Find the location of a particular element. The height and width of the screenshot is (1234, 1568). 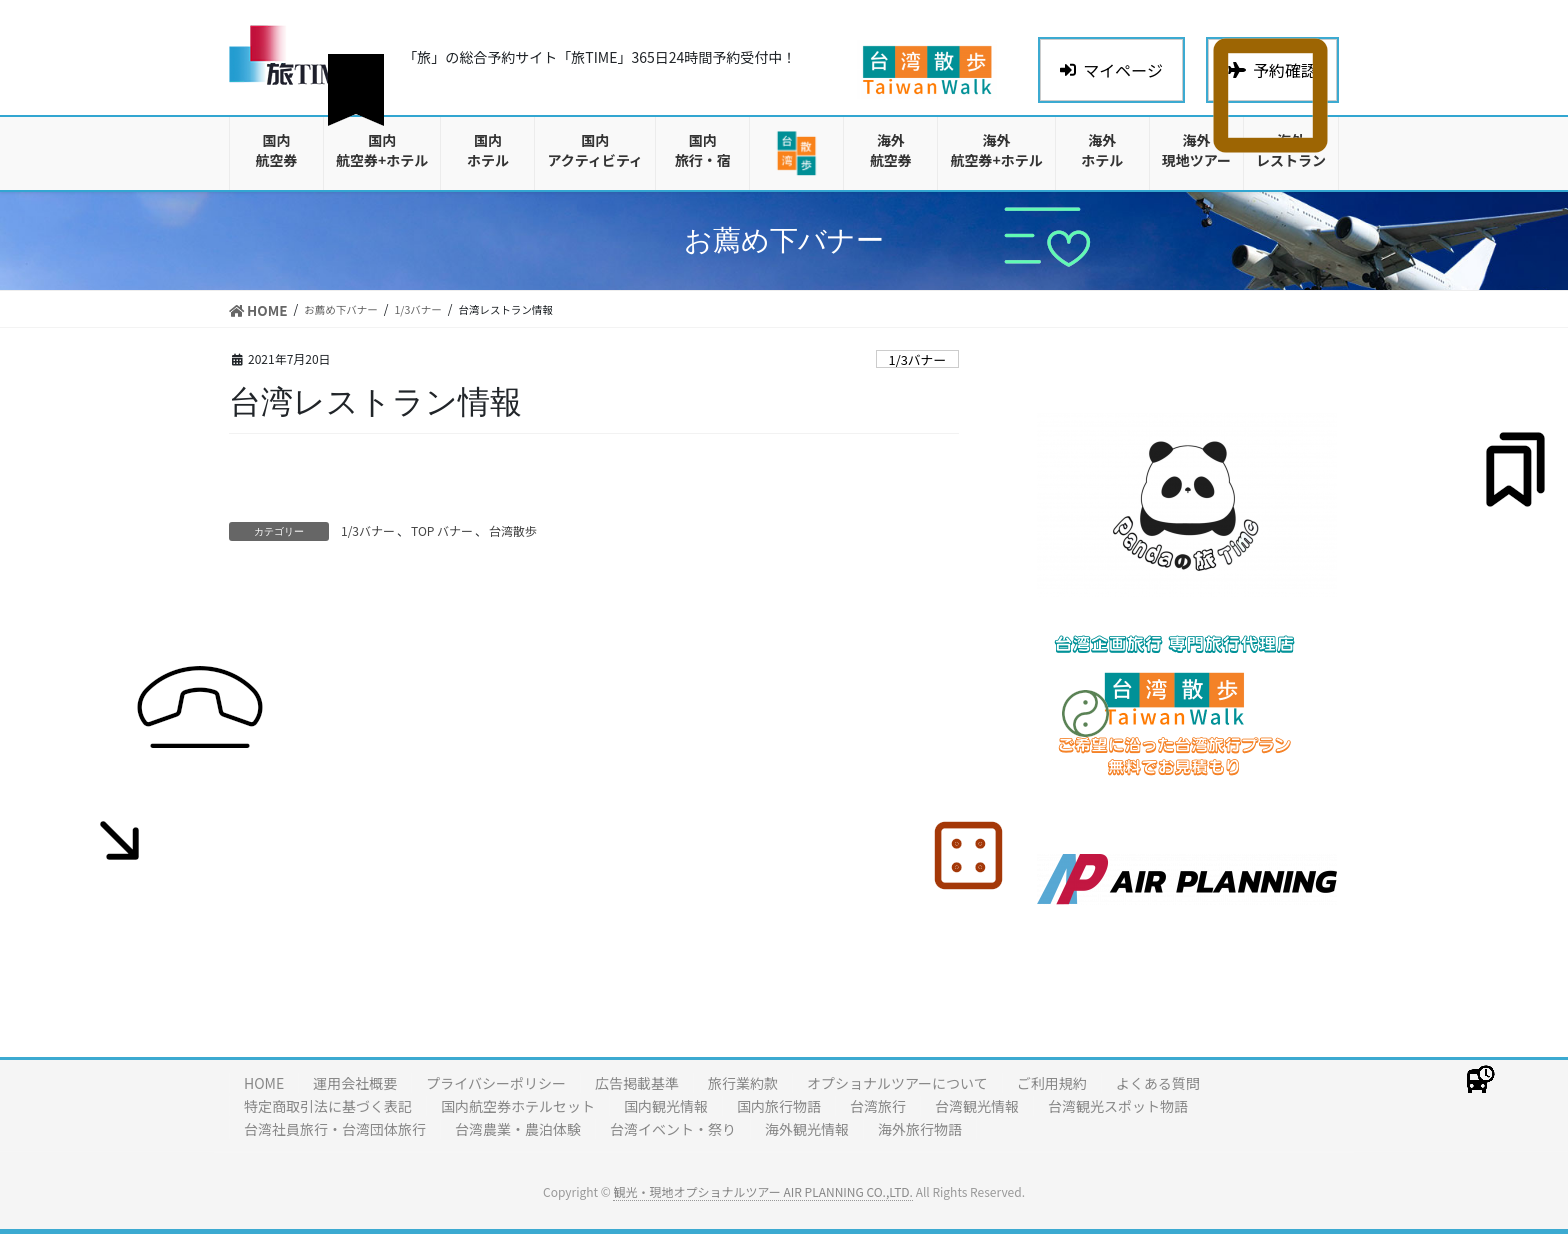

randomize or shuffle content is located at coordinates (968, 855).